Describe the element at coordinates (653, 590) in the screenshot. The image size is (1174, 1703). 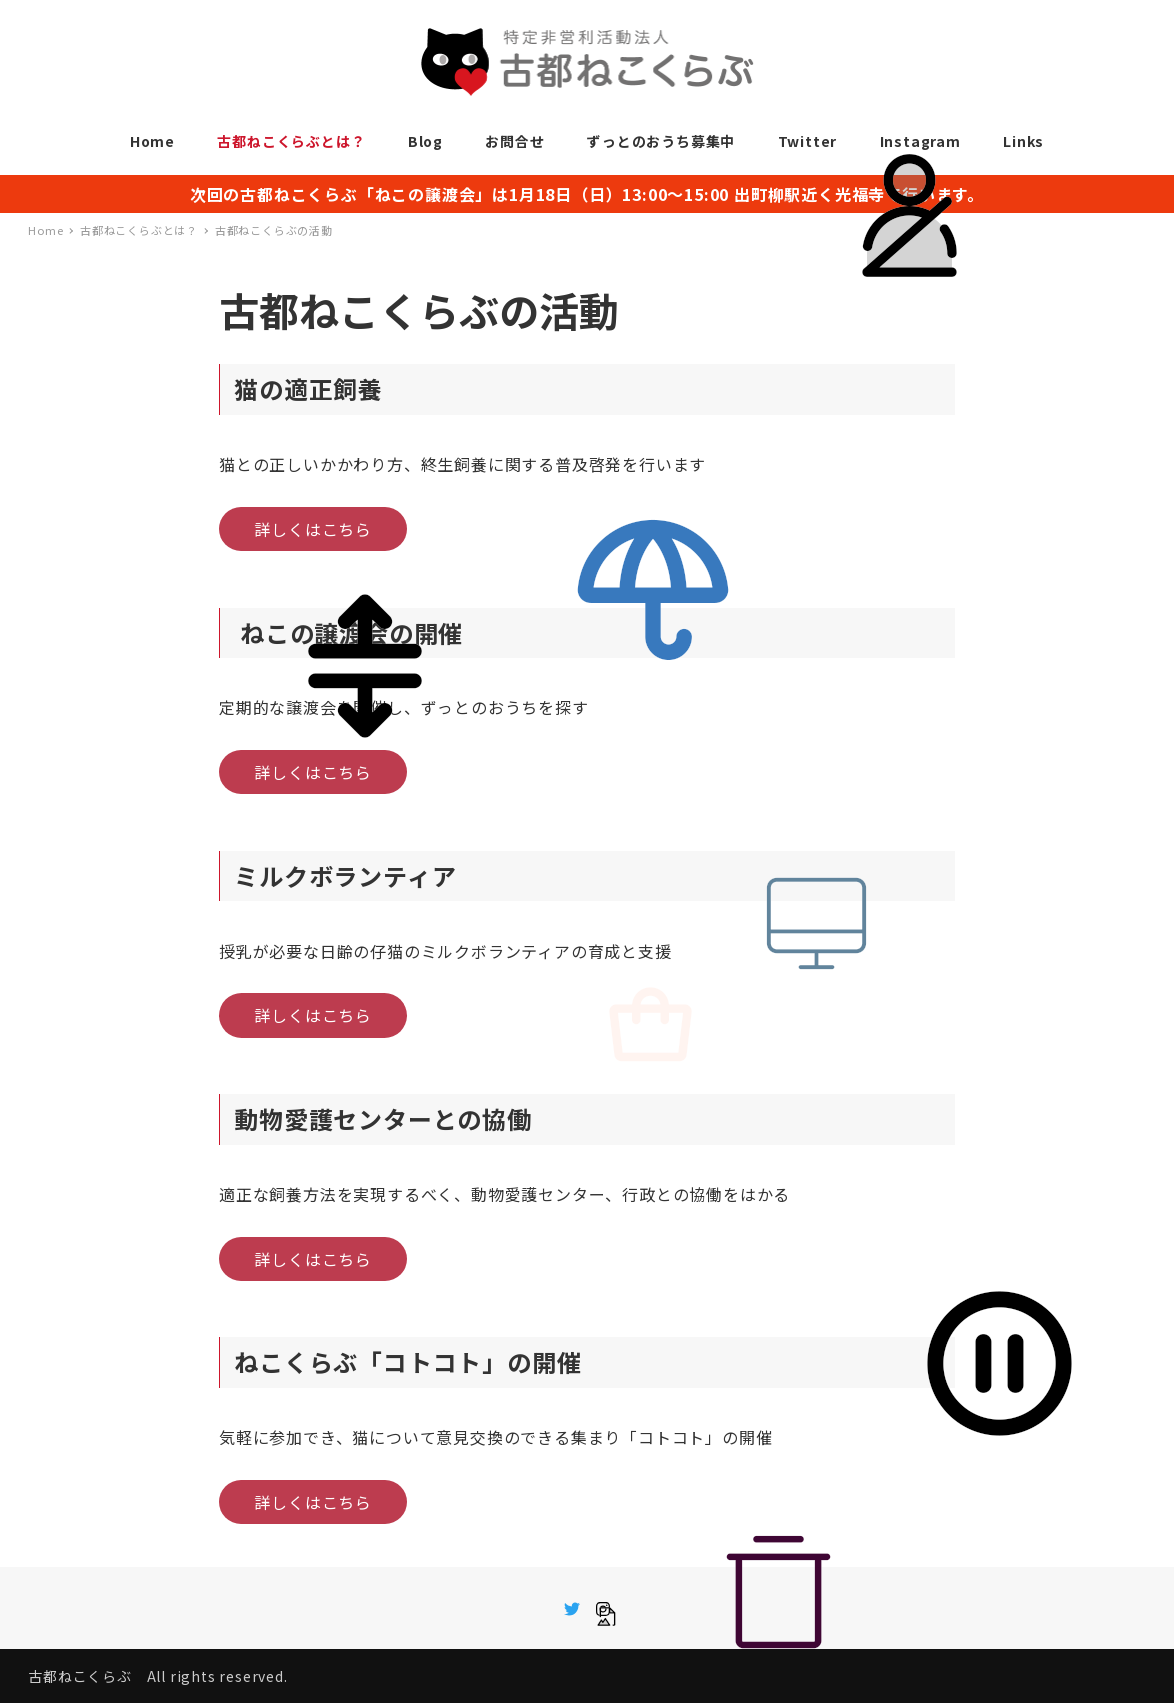
I see `view weather protection or rain forecast` at that location.